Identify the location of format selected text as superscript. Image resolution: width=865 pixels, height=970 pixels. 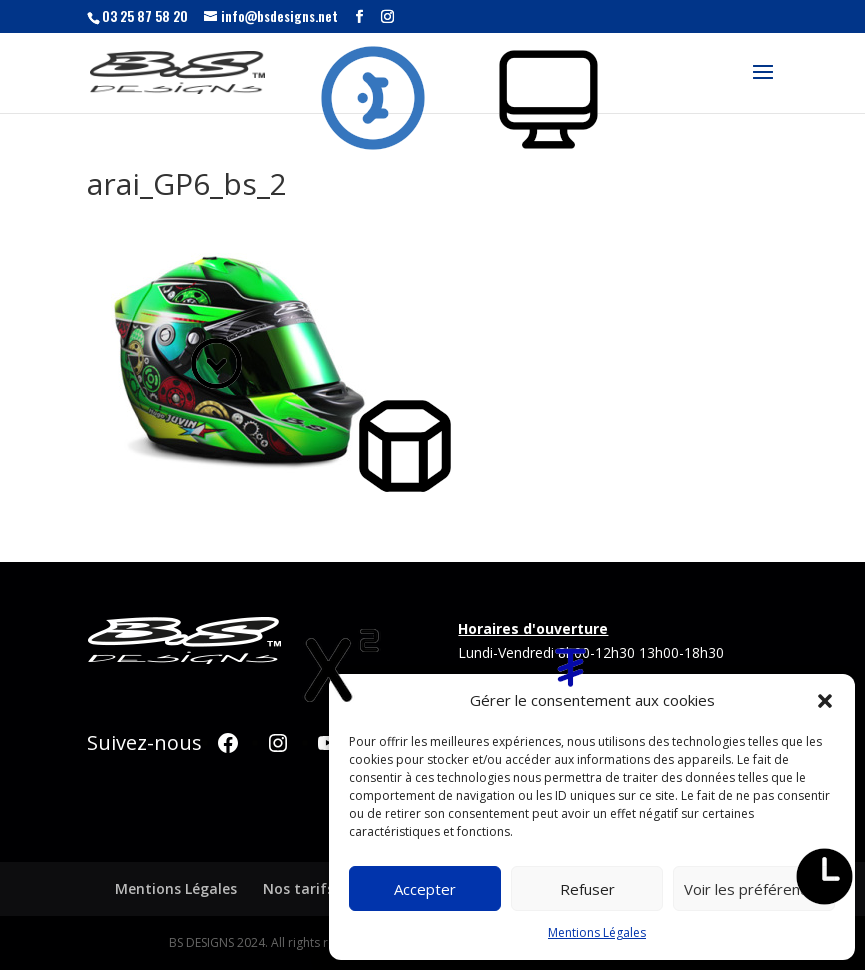
(328, 665).